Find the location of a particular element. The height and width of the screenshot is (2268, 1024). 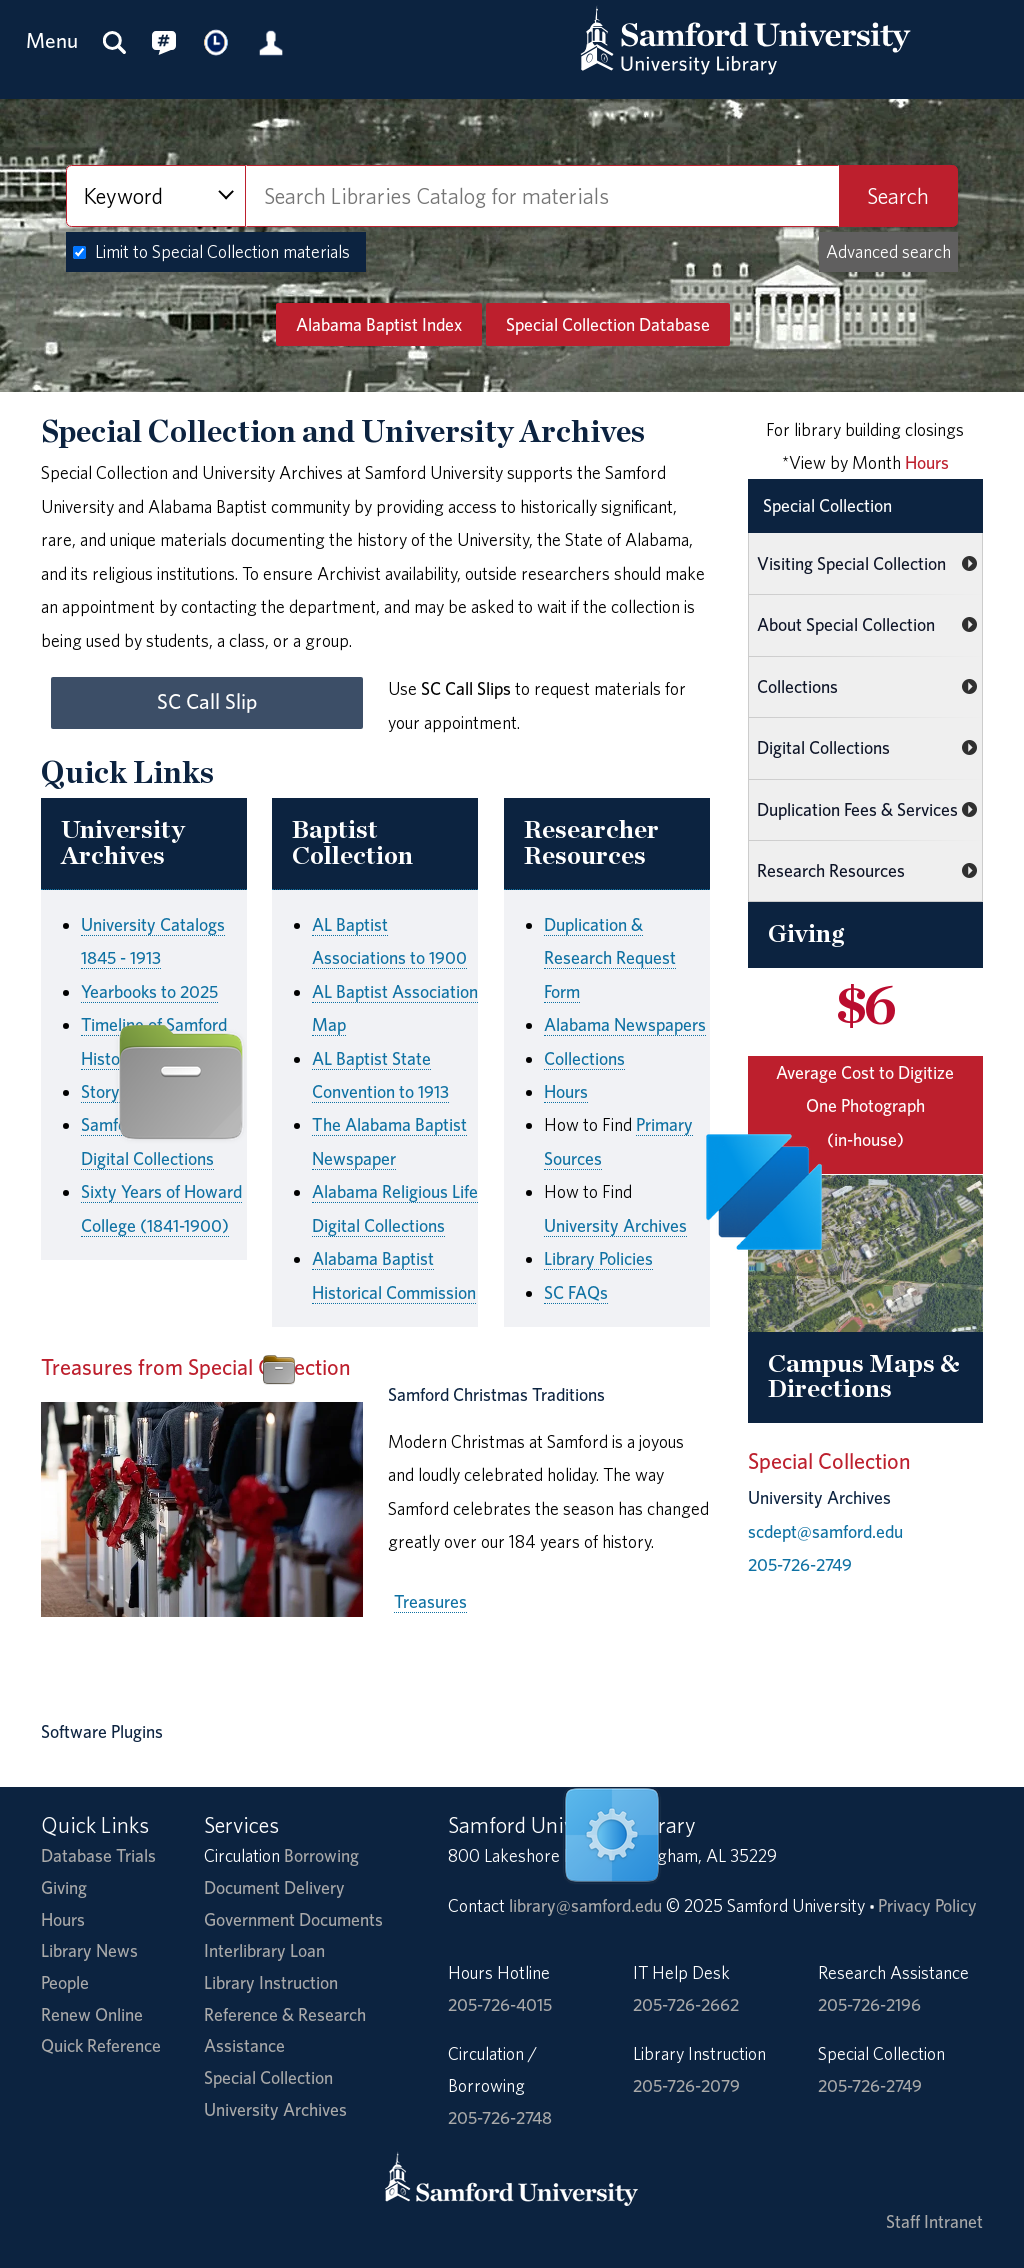

configure default applications for your system is located at coordinates (612, 1835).